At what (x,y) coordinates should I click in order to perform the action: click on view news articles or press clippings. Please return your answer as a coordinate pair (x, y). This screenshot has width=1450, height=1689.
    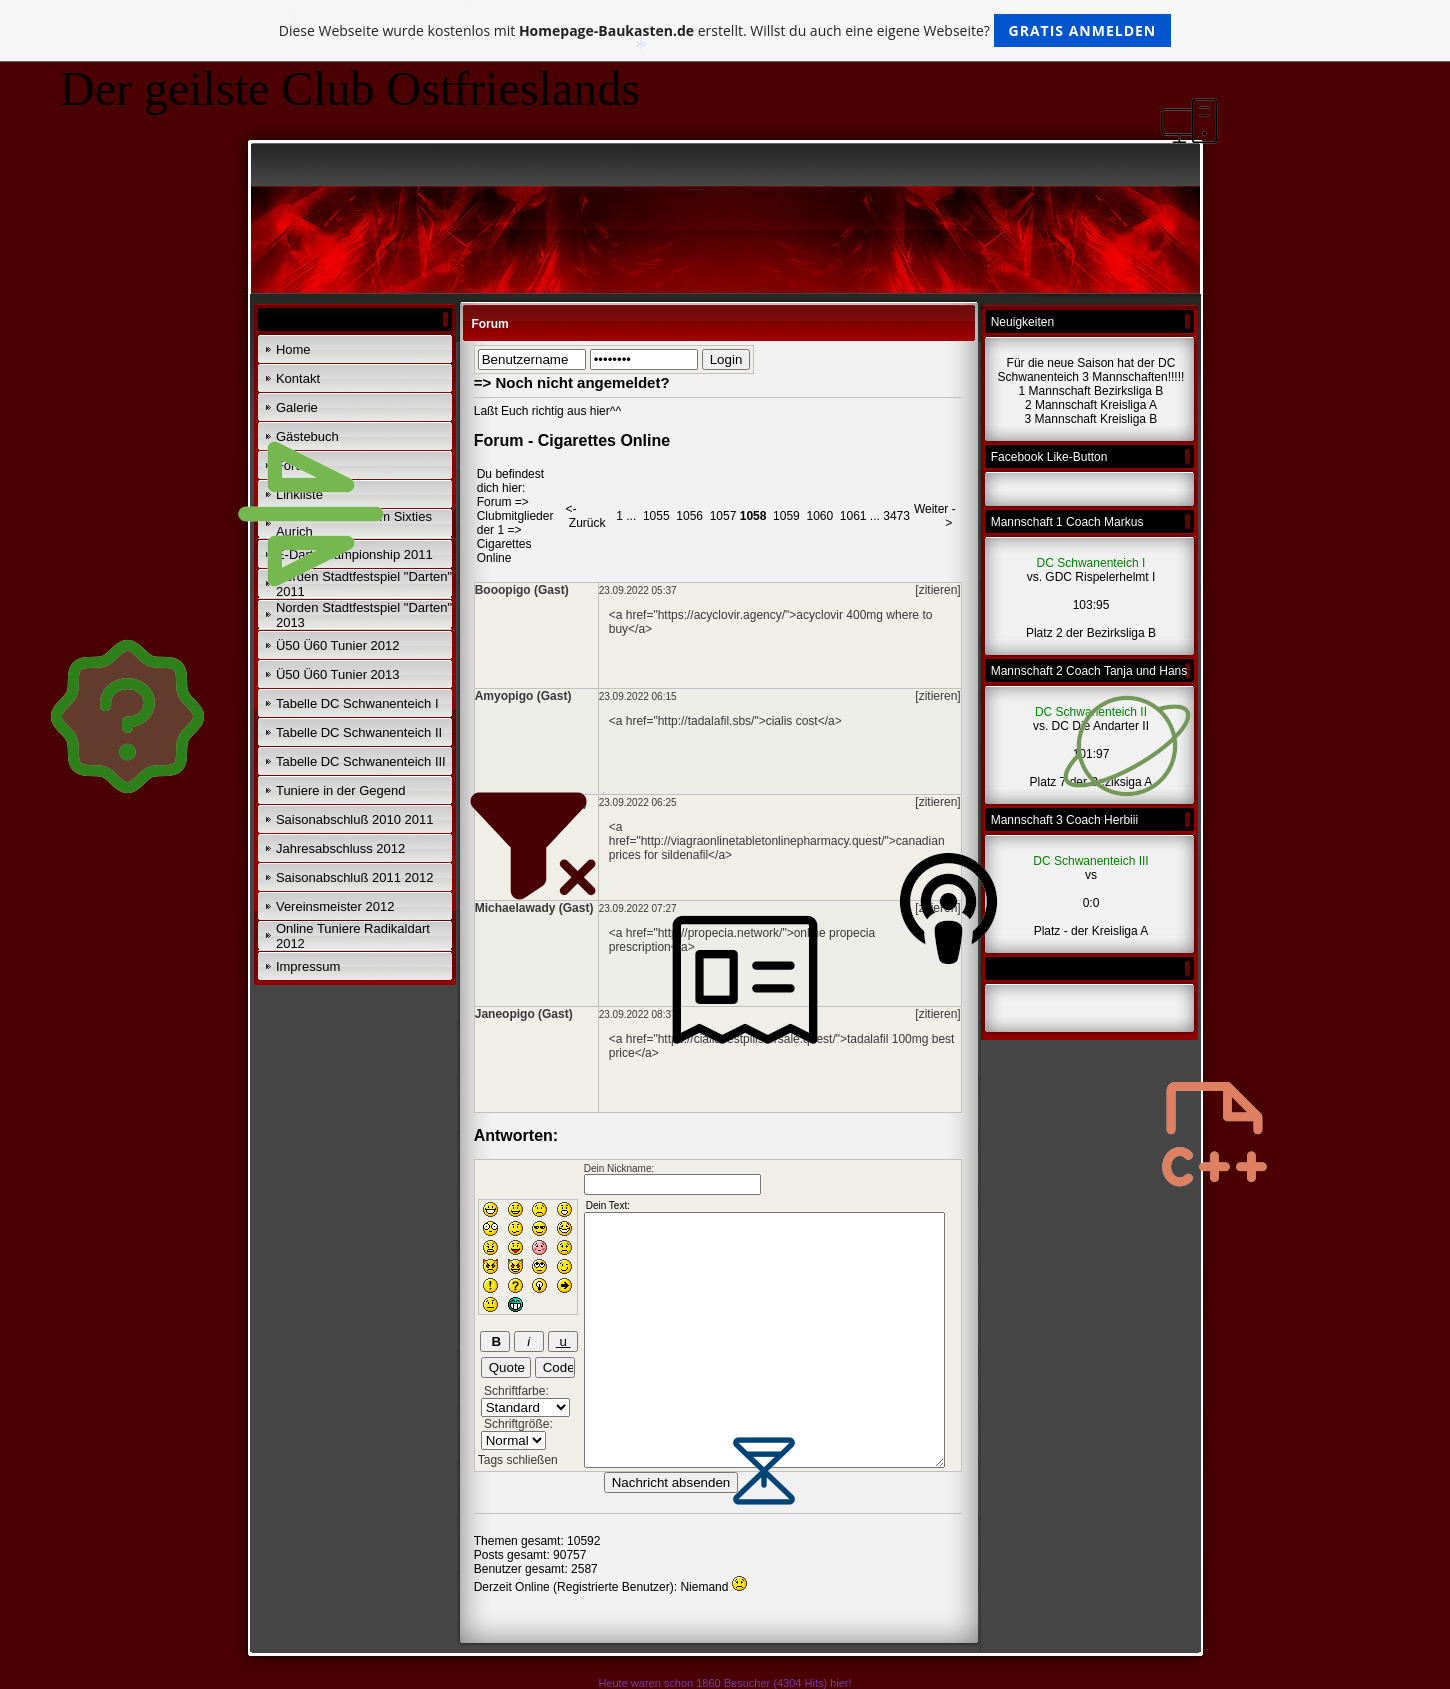
    Looking at the image, I should click on (745, 977).